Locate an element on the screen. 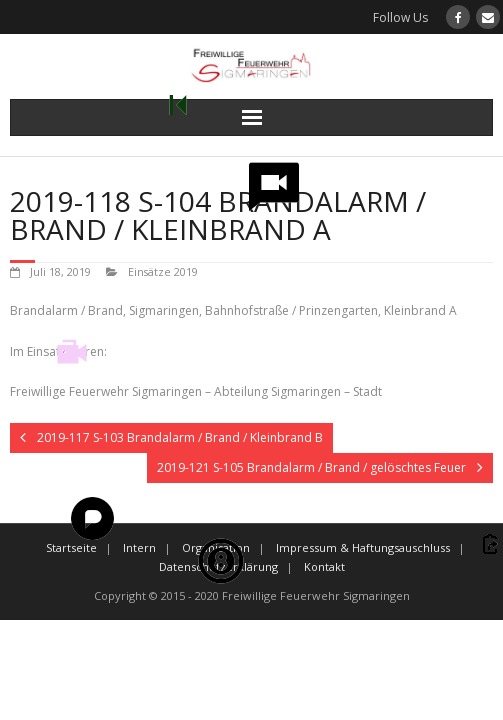  start recording video is located at coordinates (72, 353).